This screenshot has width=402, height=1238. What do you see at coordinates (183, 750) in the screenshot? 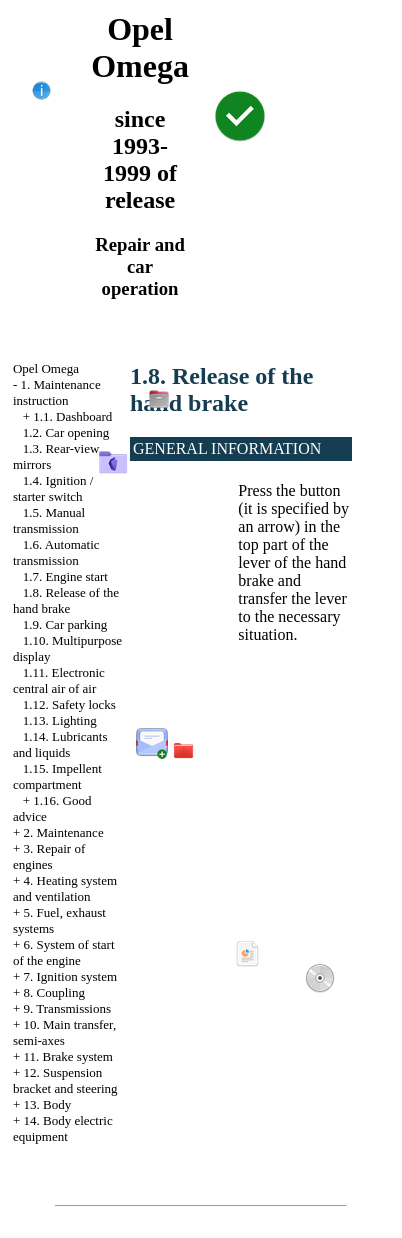
I see `access public or shared folder` at bounding box center [183, 750].